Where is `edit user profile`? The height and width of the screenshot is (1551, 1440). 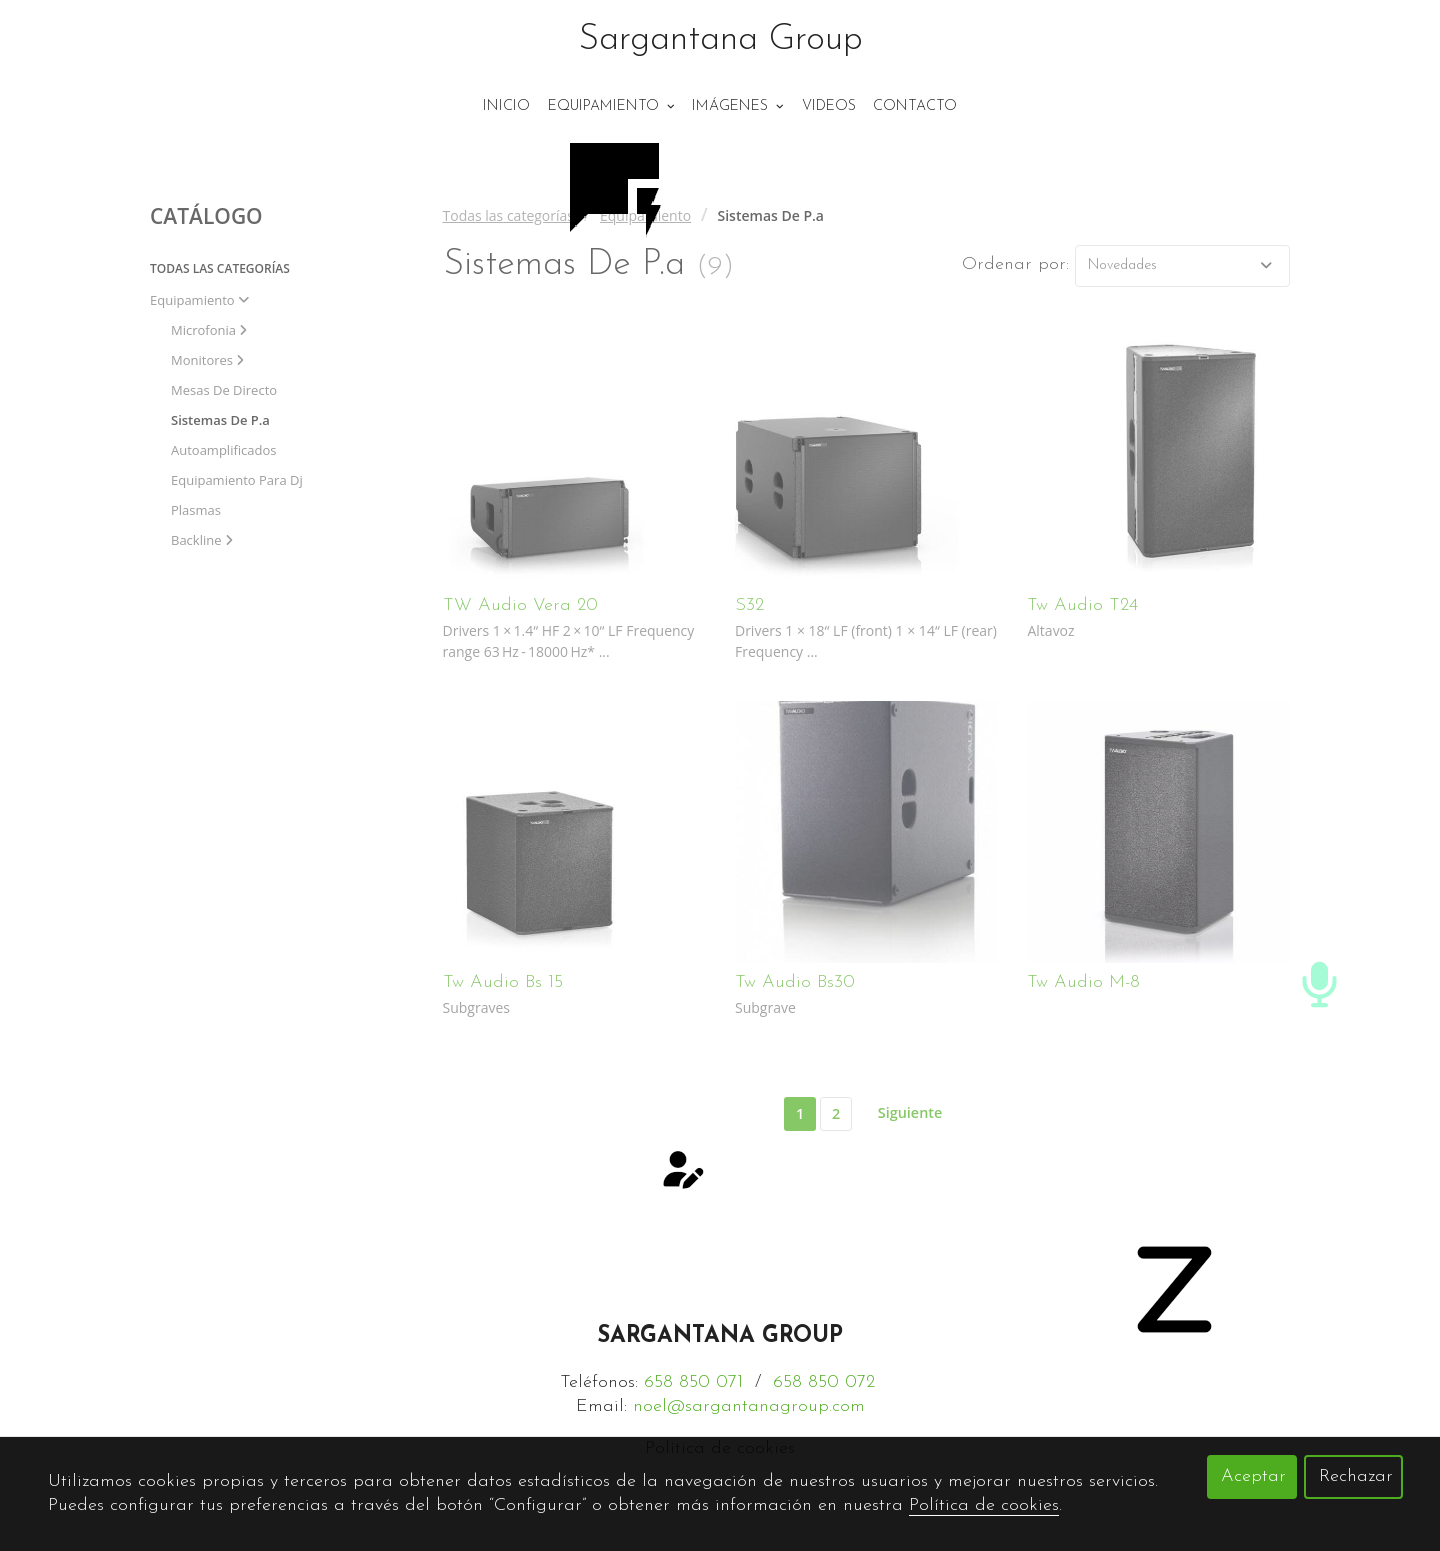 edit user profile is located at coordinates (682, 1168).